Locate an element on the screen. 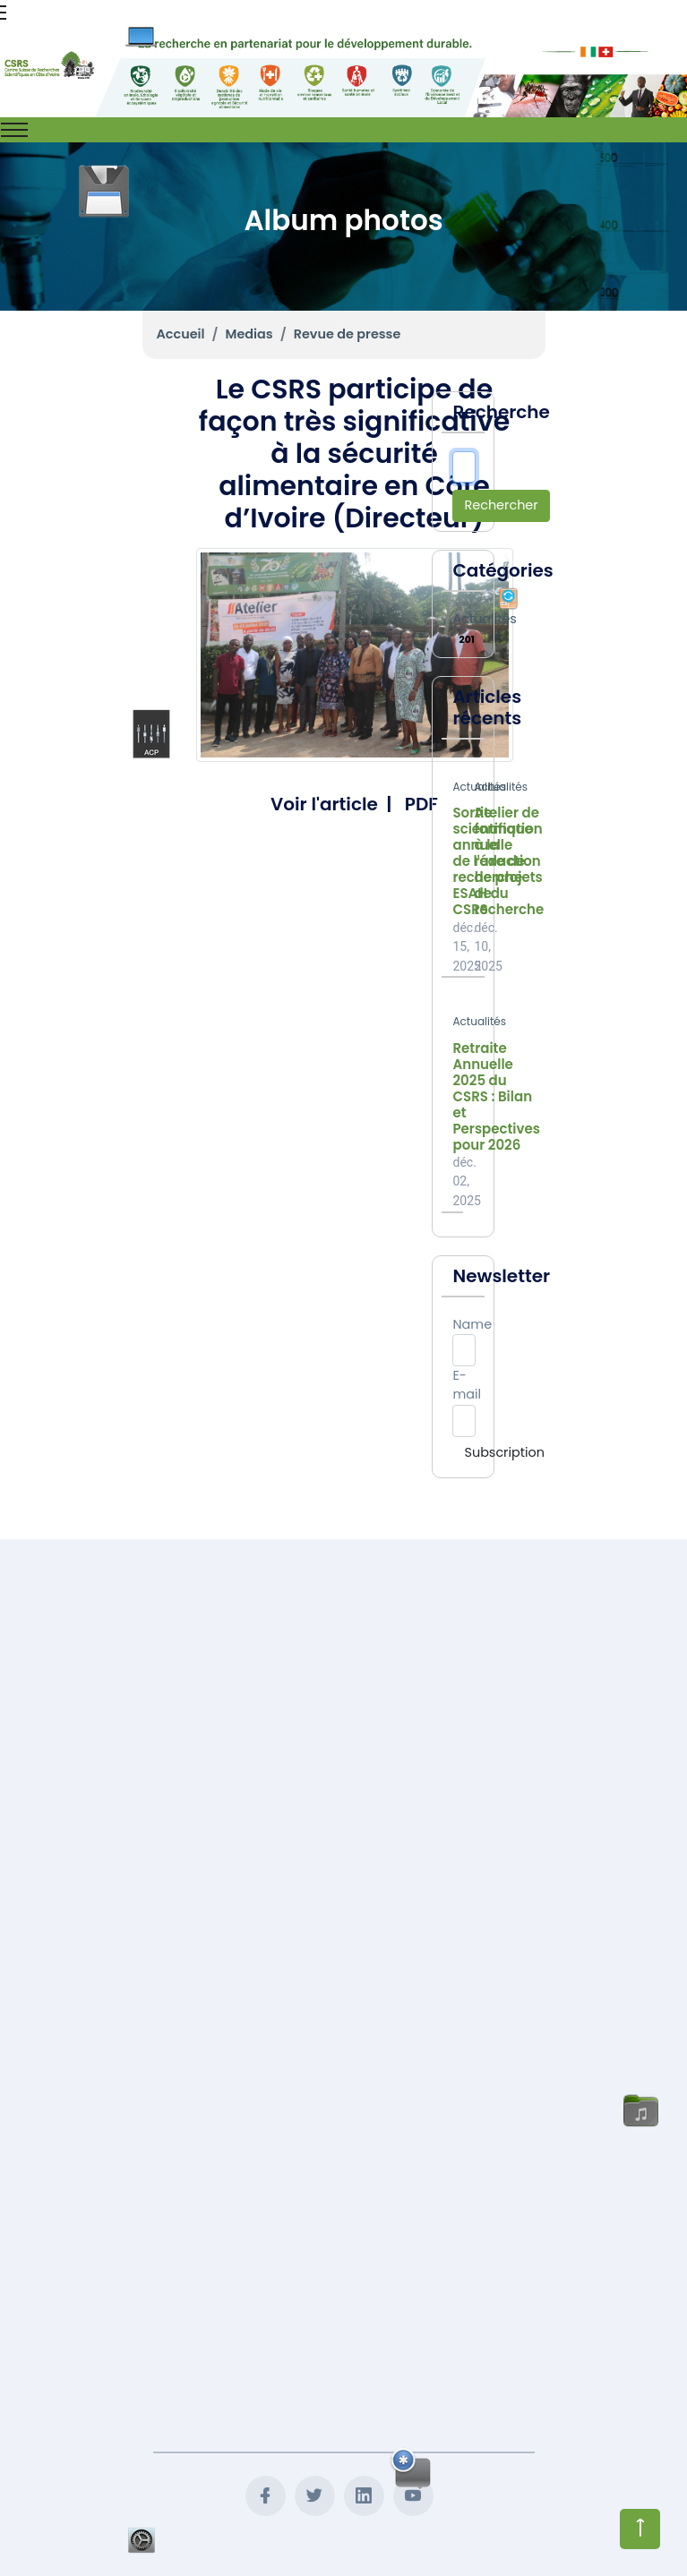 This screenshot has width=687, height=2576. system package updates available is located at coordinates (508, 598).